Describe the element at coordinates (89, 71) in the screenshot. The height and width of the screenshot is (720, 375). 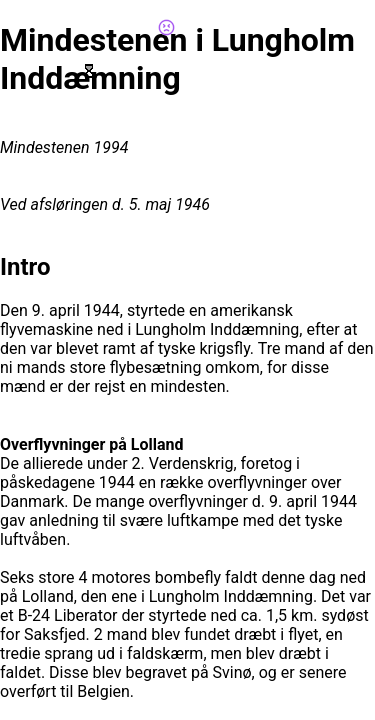
I see `indicates time remaining or process starting` at that location.